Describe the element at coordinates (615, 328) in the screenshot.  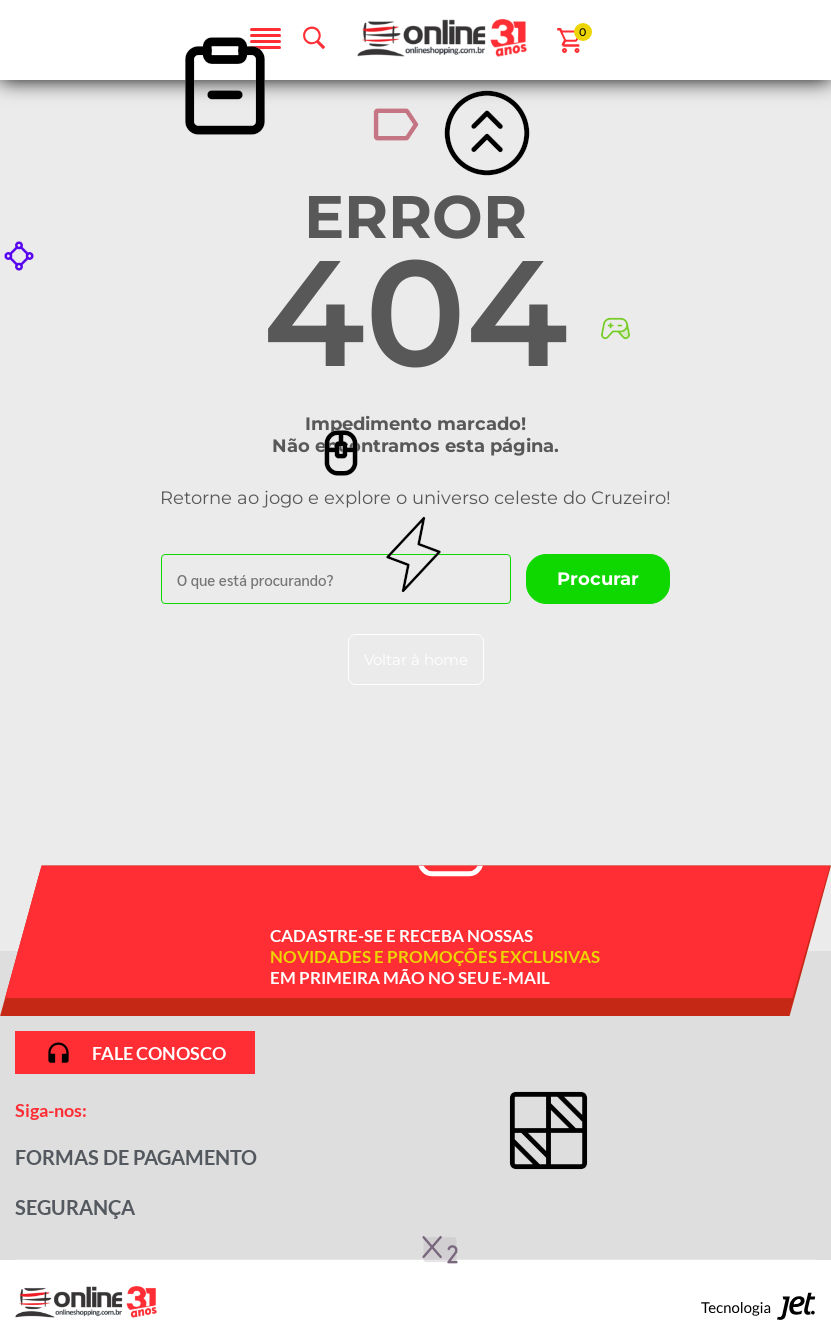
I see `access games or gaming section` at that location.